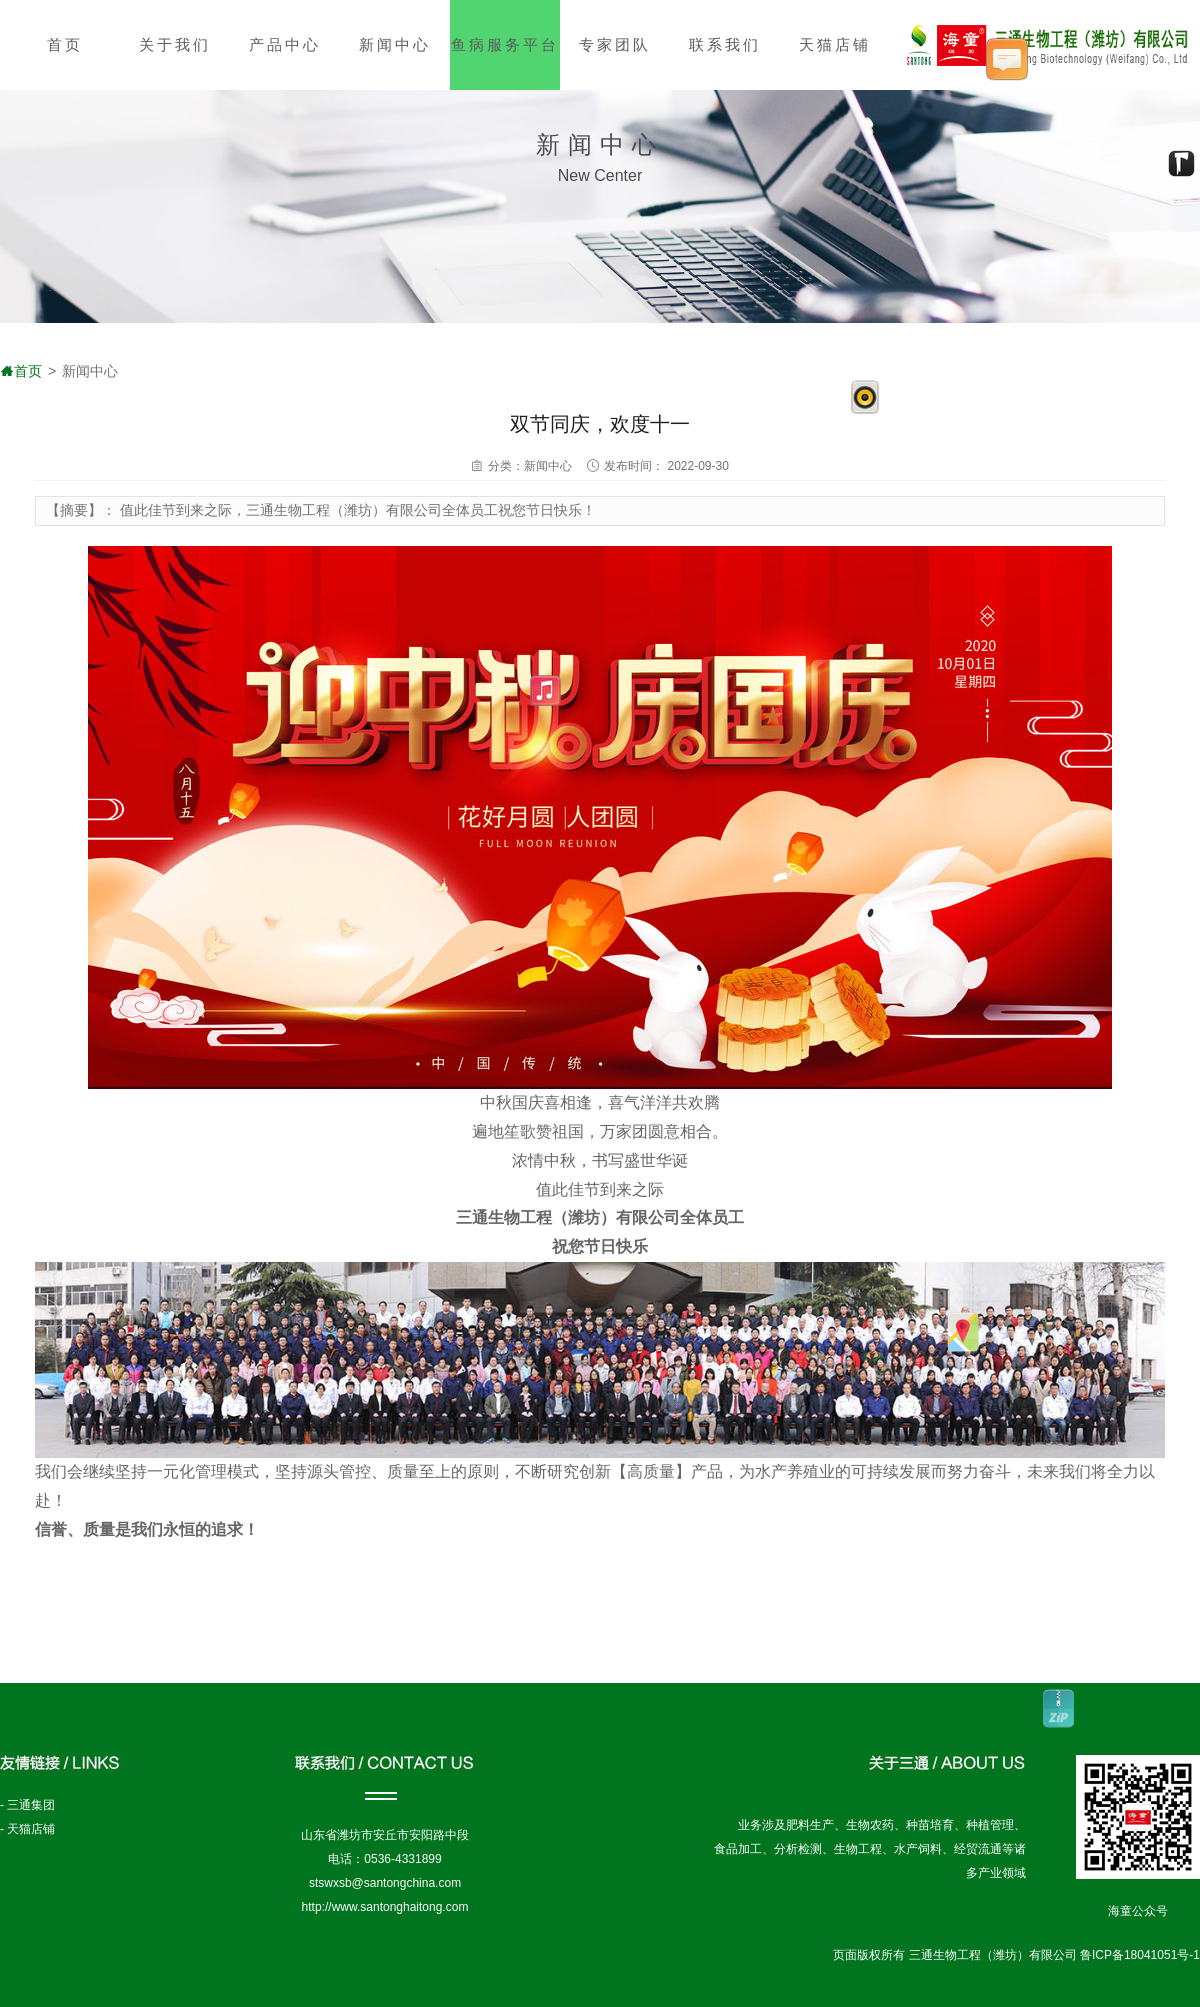 This screenshot has height=2007, width=1200. I want to click on a geo+json geographic data file, so click(963, 1332).